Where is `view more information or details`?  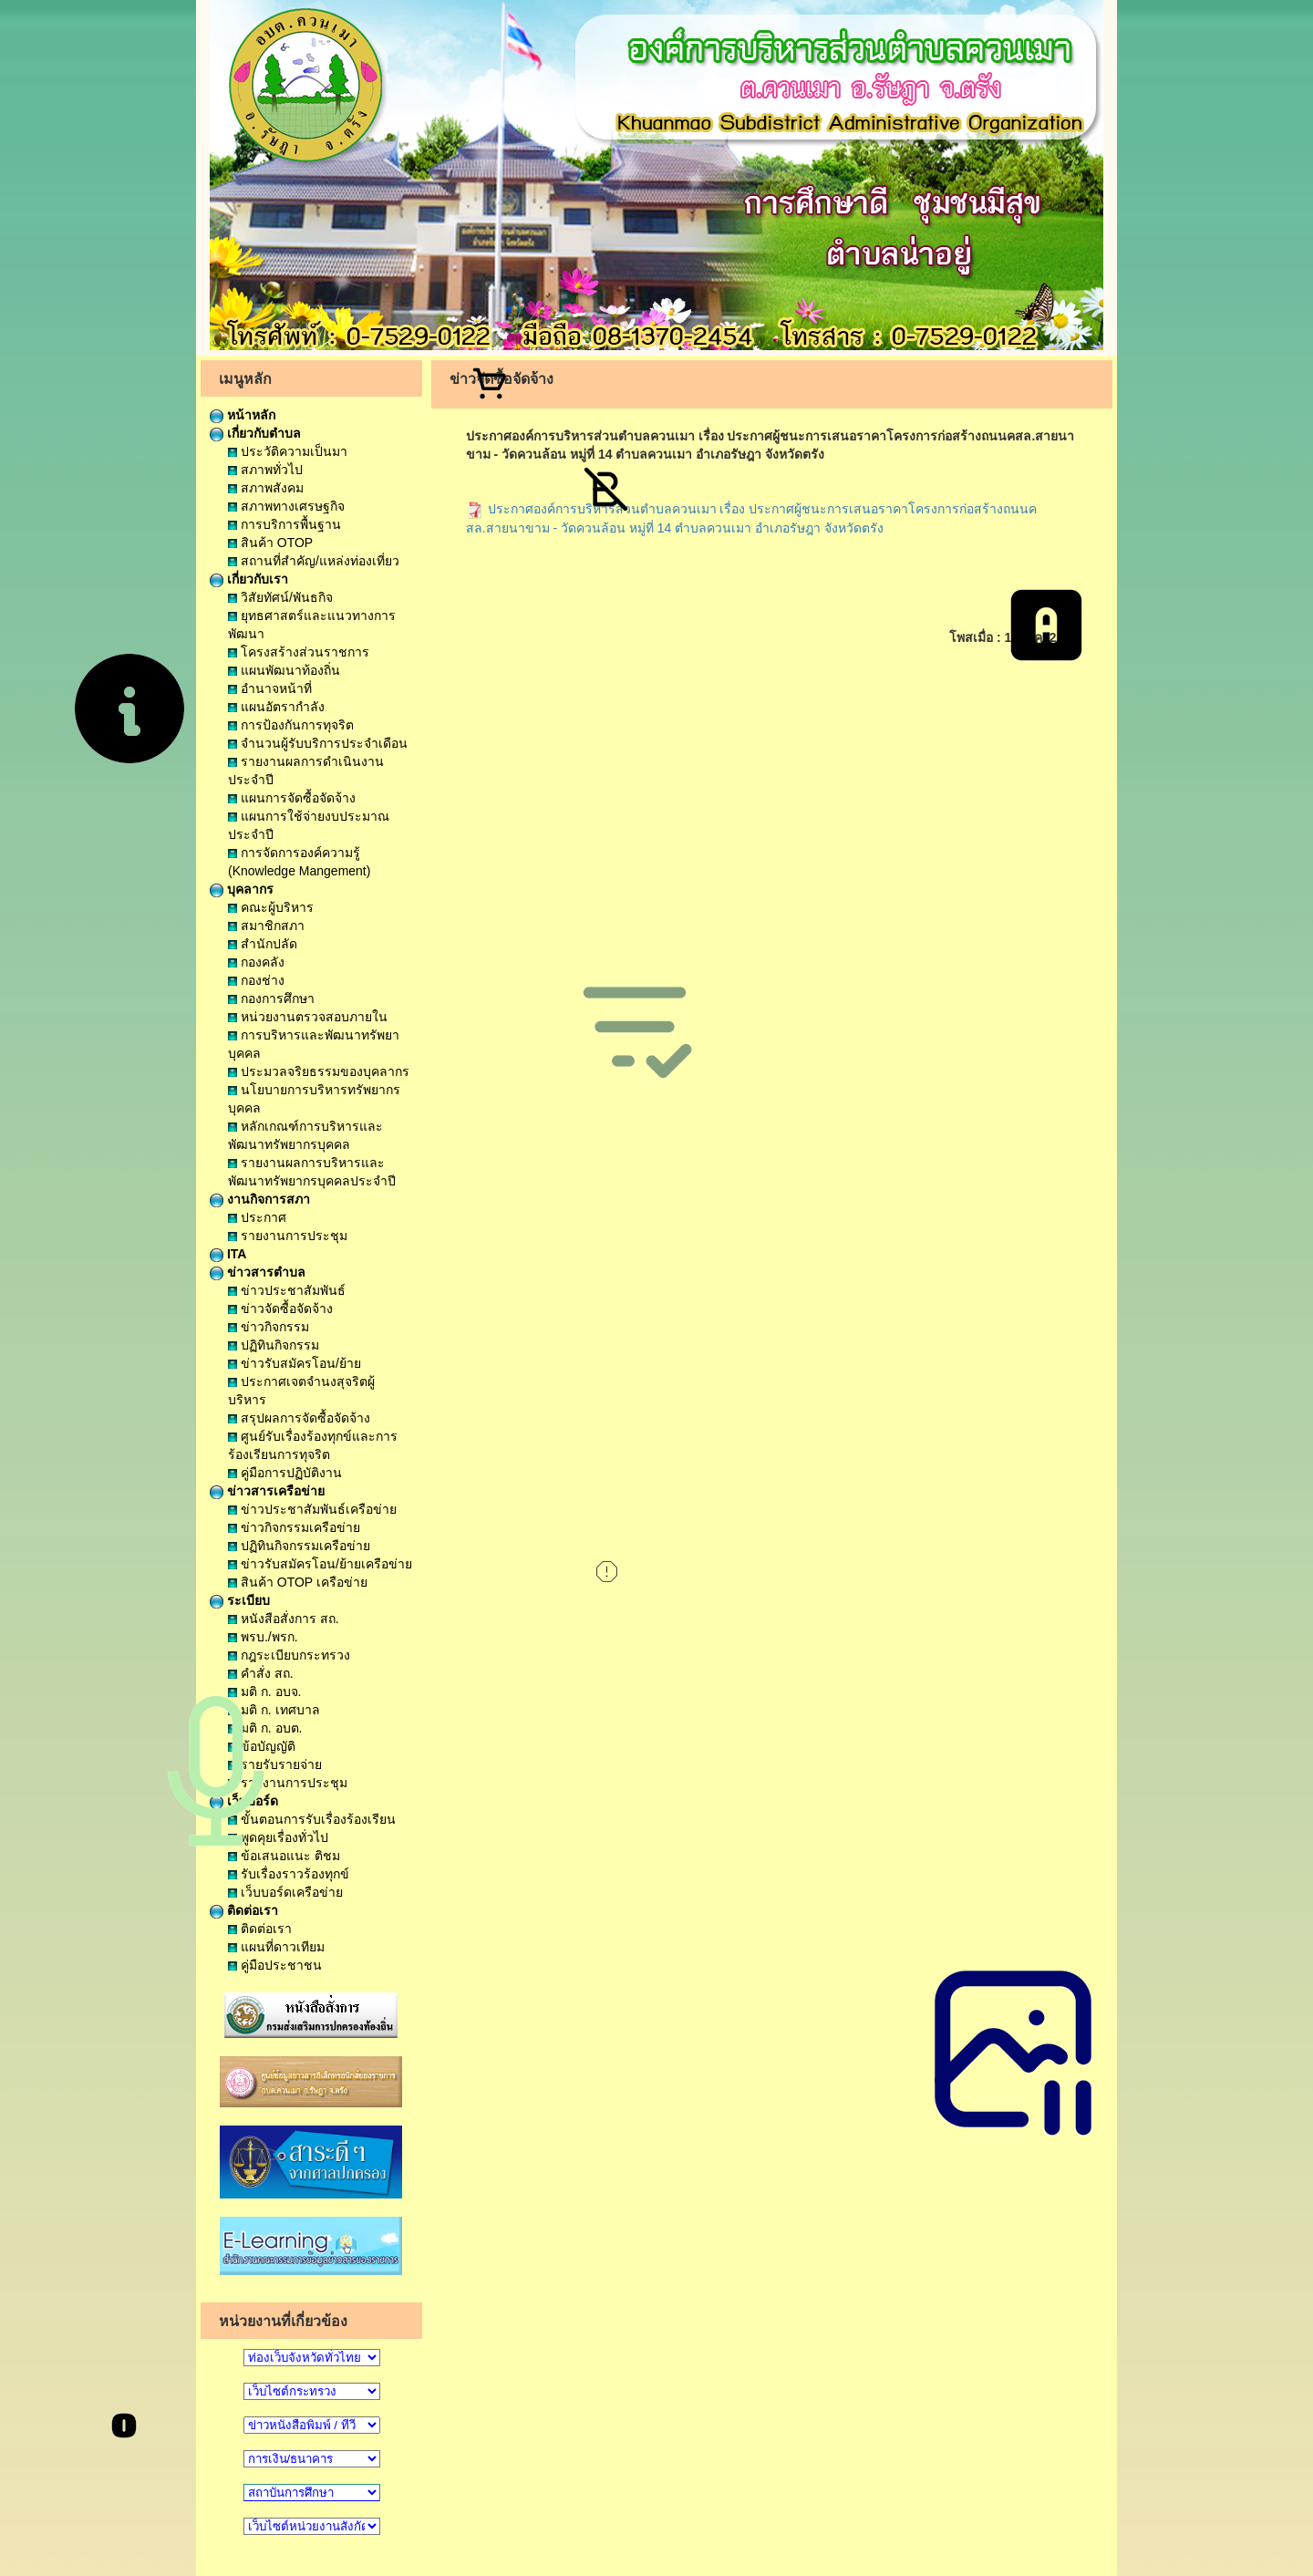 view more information or details is located at coordinates (129, 709).